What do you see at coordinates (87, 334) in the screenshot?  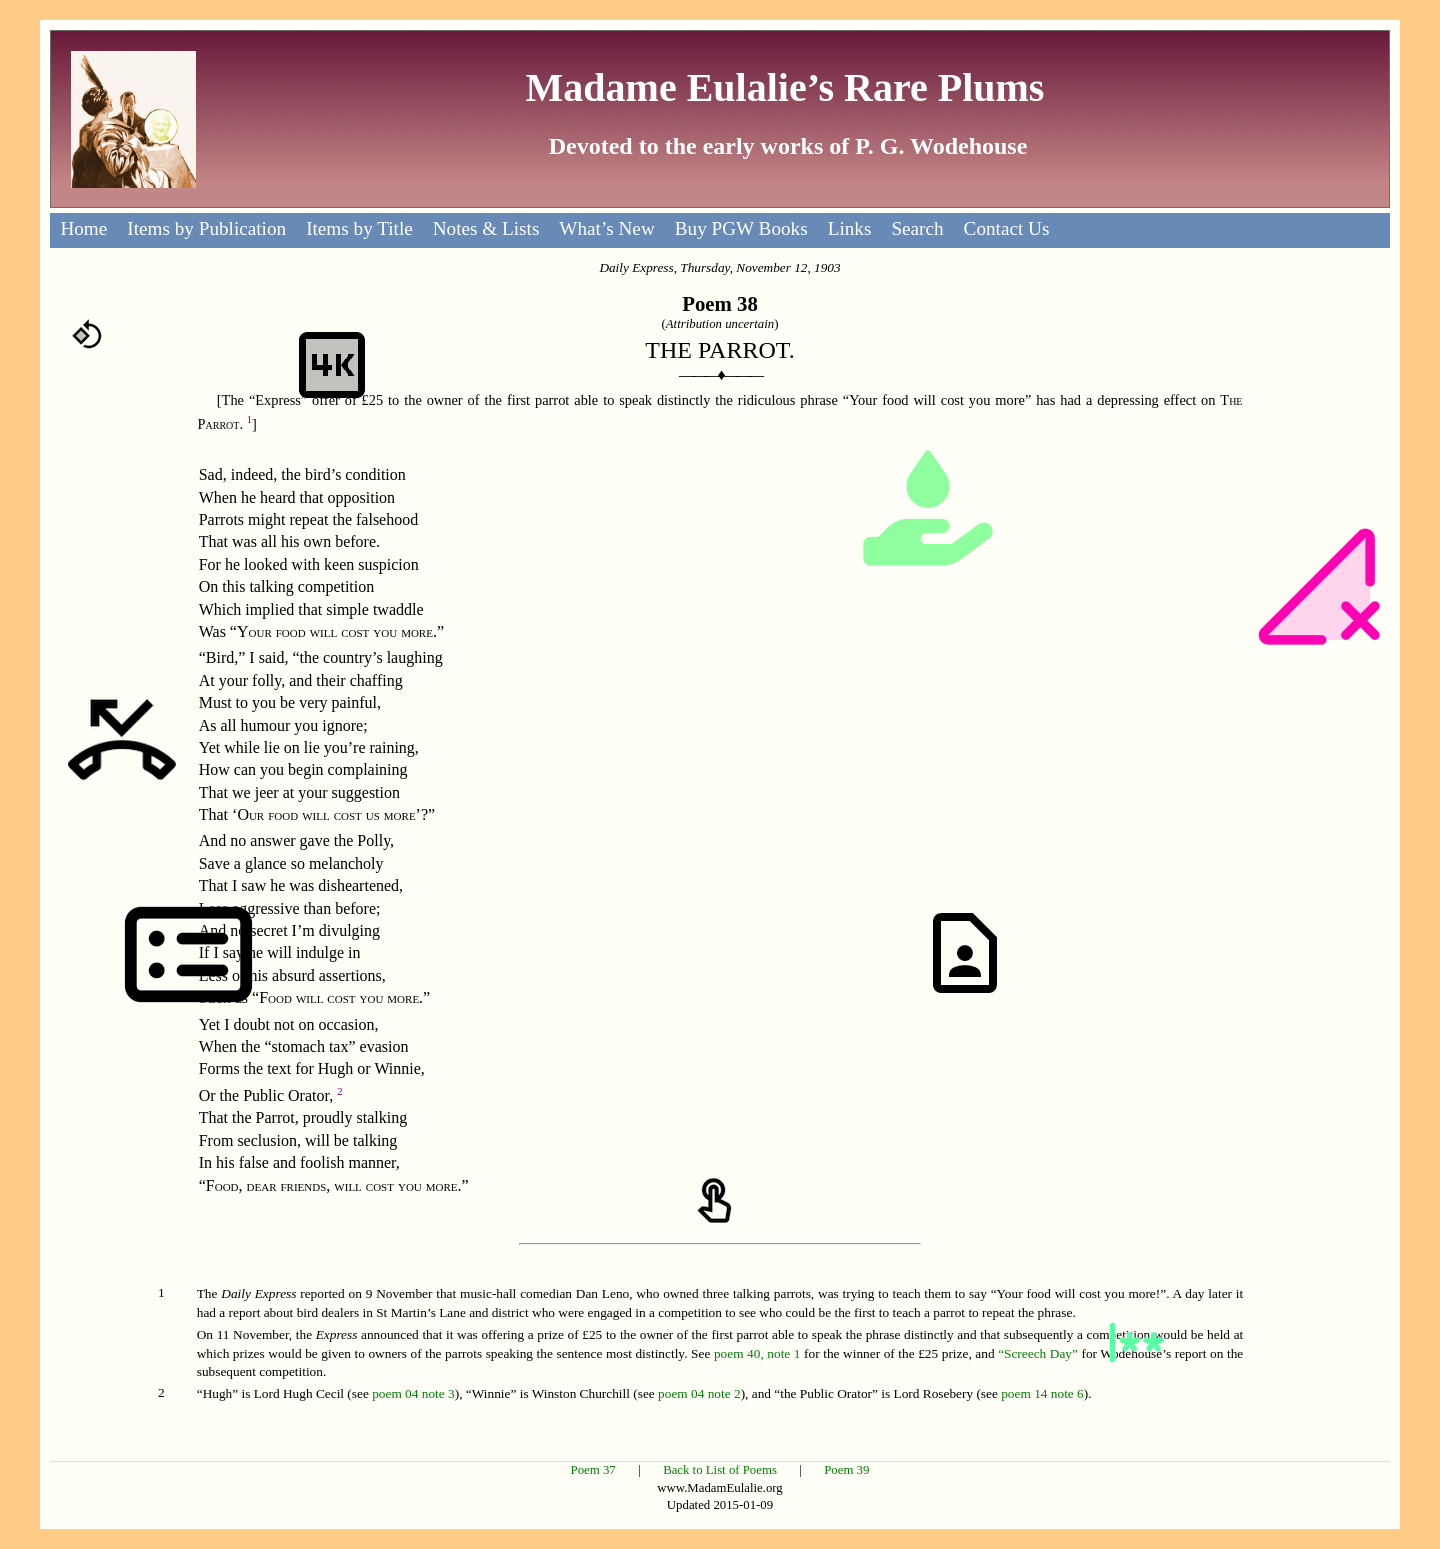 I see `rotate image 90 degrees counterclockwise` at bounding box center [87, 334].